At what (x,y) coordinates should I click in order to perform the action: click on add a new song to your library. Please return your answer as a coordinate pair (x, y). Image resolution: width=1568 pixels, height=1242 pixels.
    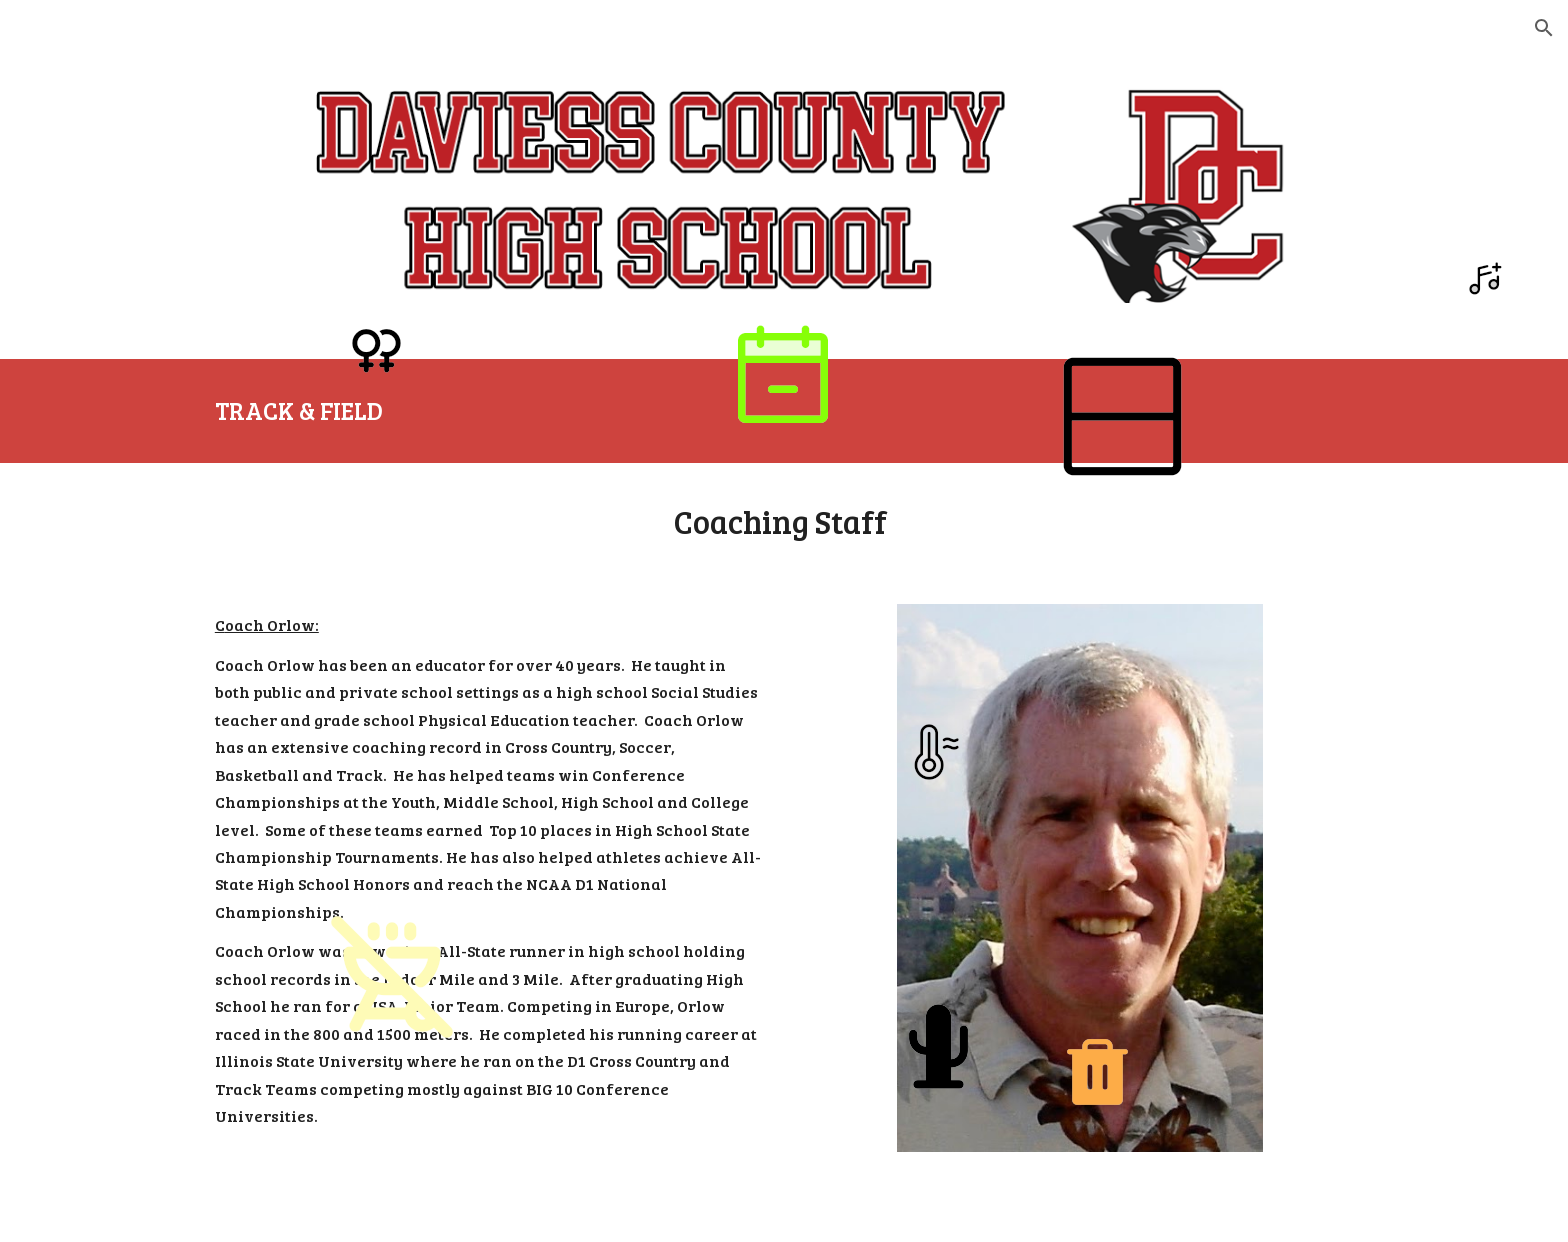
    Looking at the image, I should click on (1486, 279).